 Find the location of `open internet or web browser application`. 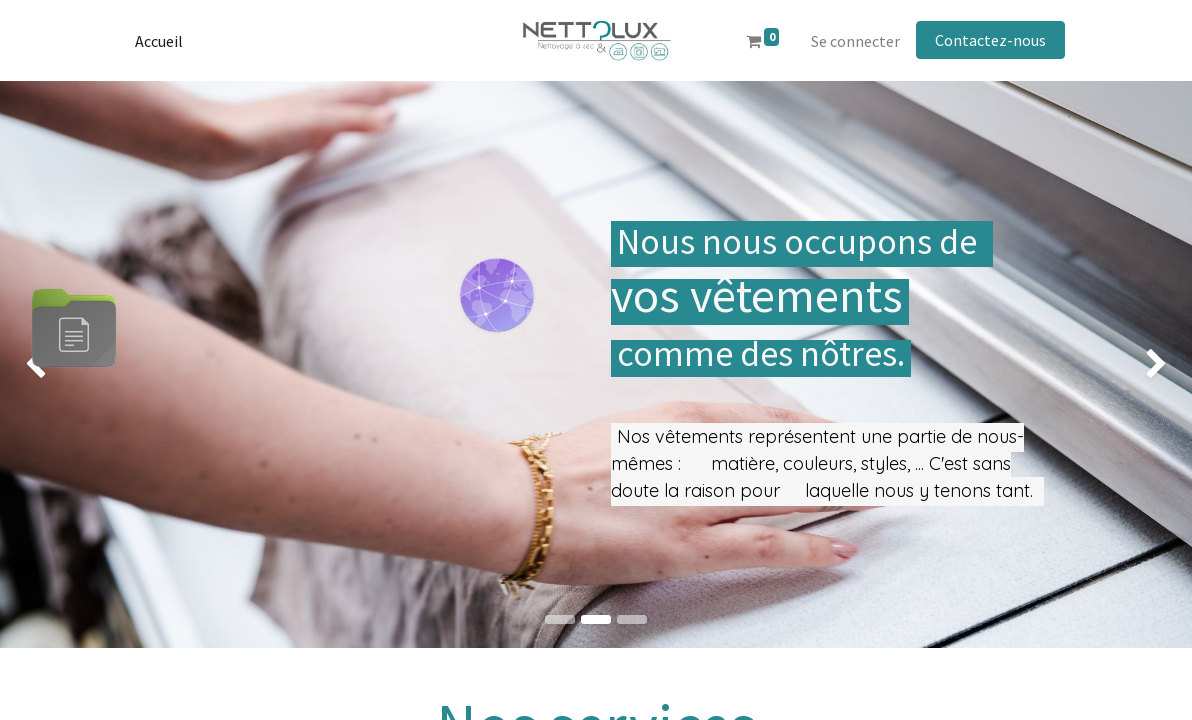

open internet or web browser application is located at coordinates (497, 295).